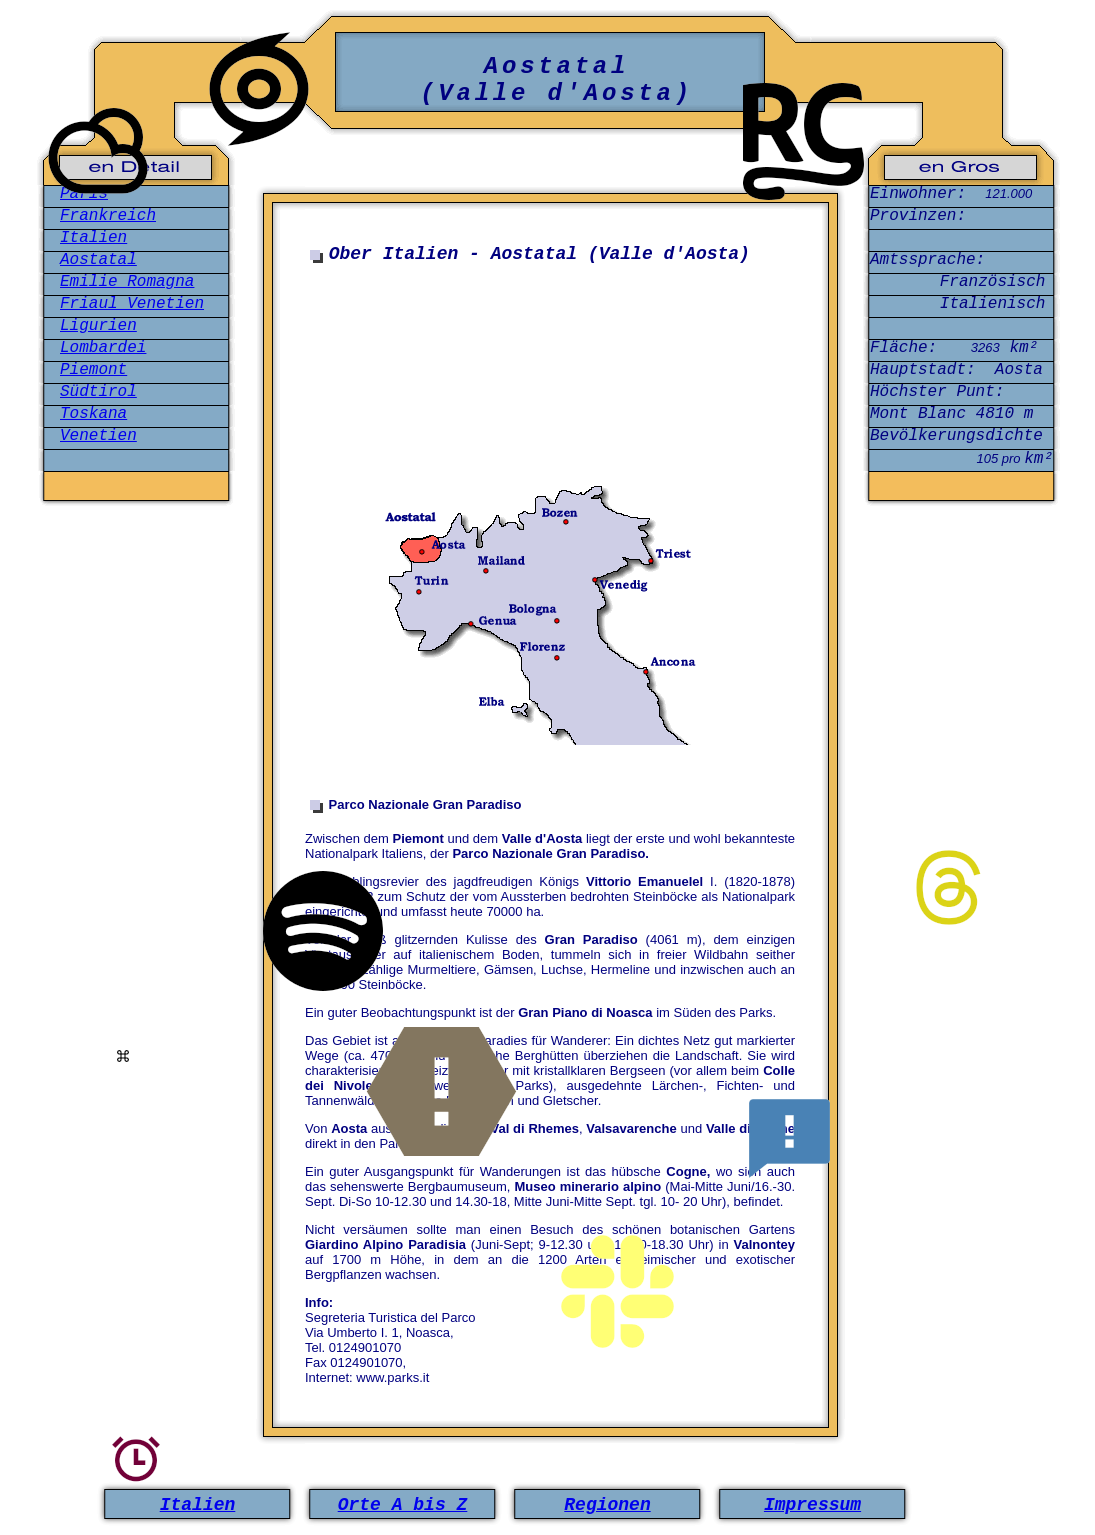 This screenshot has width=1095, height=1535. Describe the element at coordinates (323, 931) in the screenshot. I see `open Spotify` at that location.